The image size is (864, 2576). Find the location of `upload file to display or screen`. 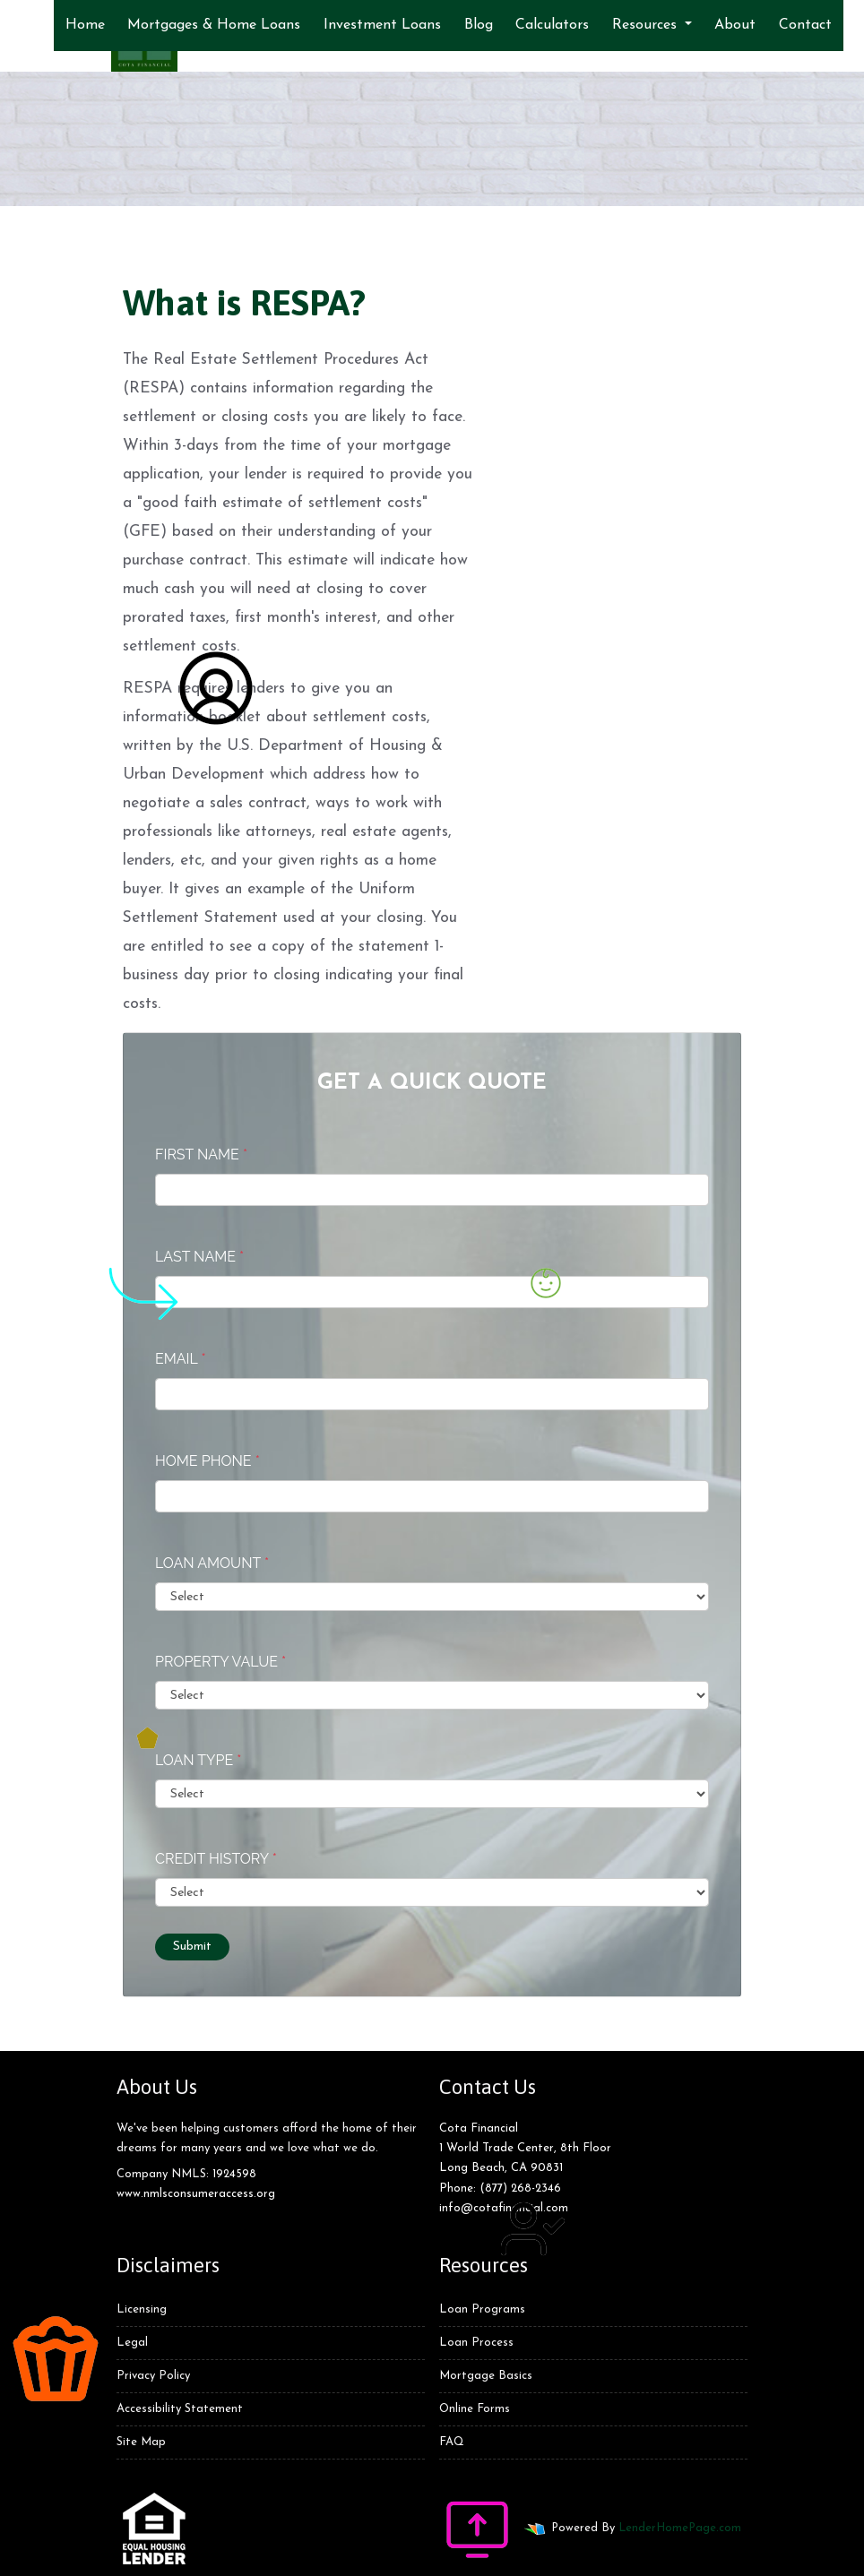

upload file to display or screen is located at coordinates (477, 2527).